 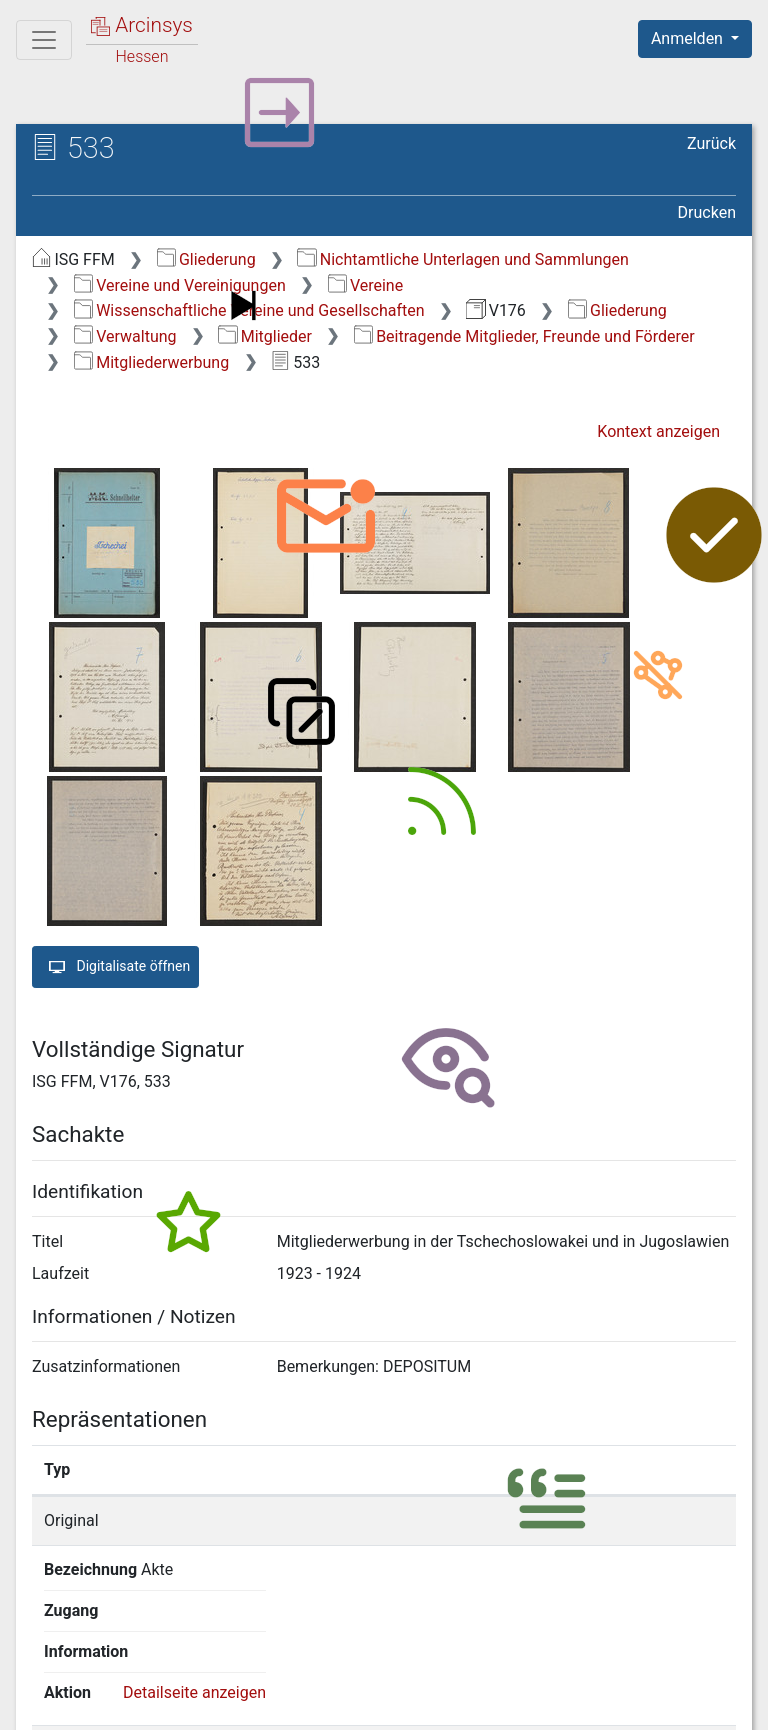 What do you see at coordinates (437, 806) in the screenshot?
I see `subscribe to RSS feed` at bounding box center [437, 806].